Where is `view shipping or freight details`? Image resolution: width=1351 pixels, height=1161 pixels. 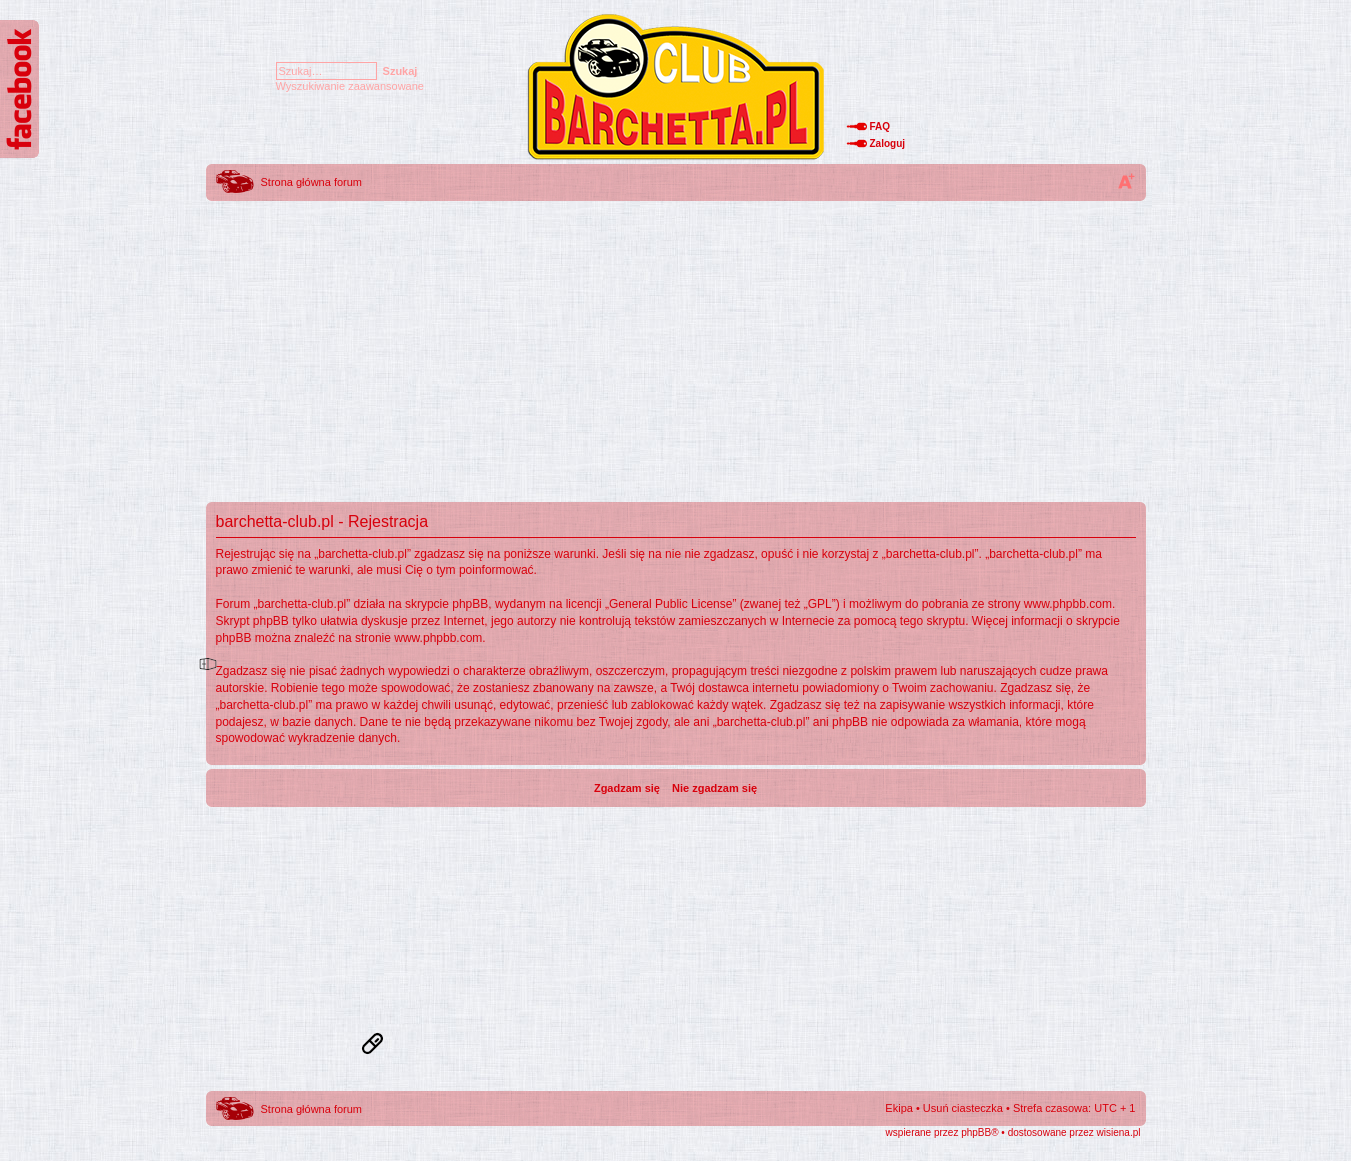 view shipping or freight details is located at coordinates (208, 664).